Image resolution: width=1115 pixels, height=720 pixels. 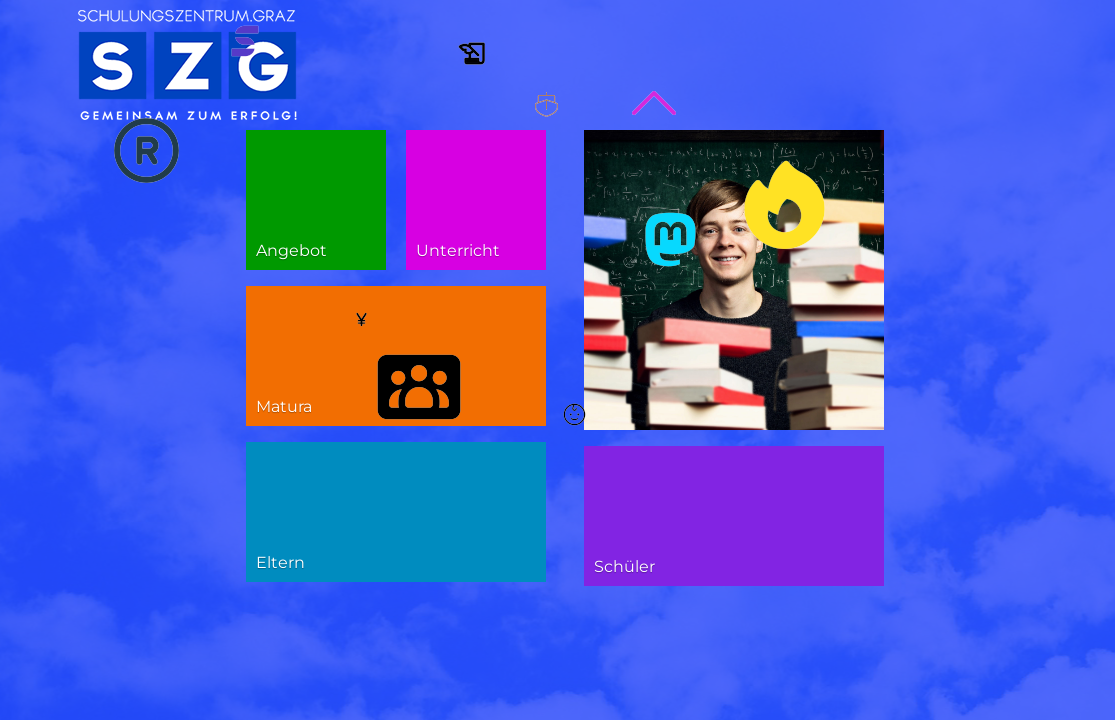 What do you see at coordinates (245, 41) in the screenshot?
I see `sitrox brand logo` at bounding box center [245, 41].